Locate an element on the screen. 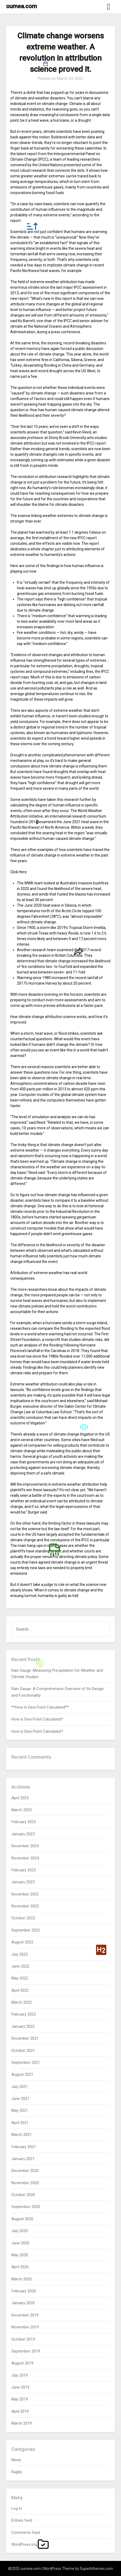  permanently delete a document is located at coordinates (54, 1550).